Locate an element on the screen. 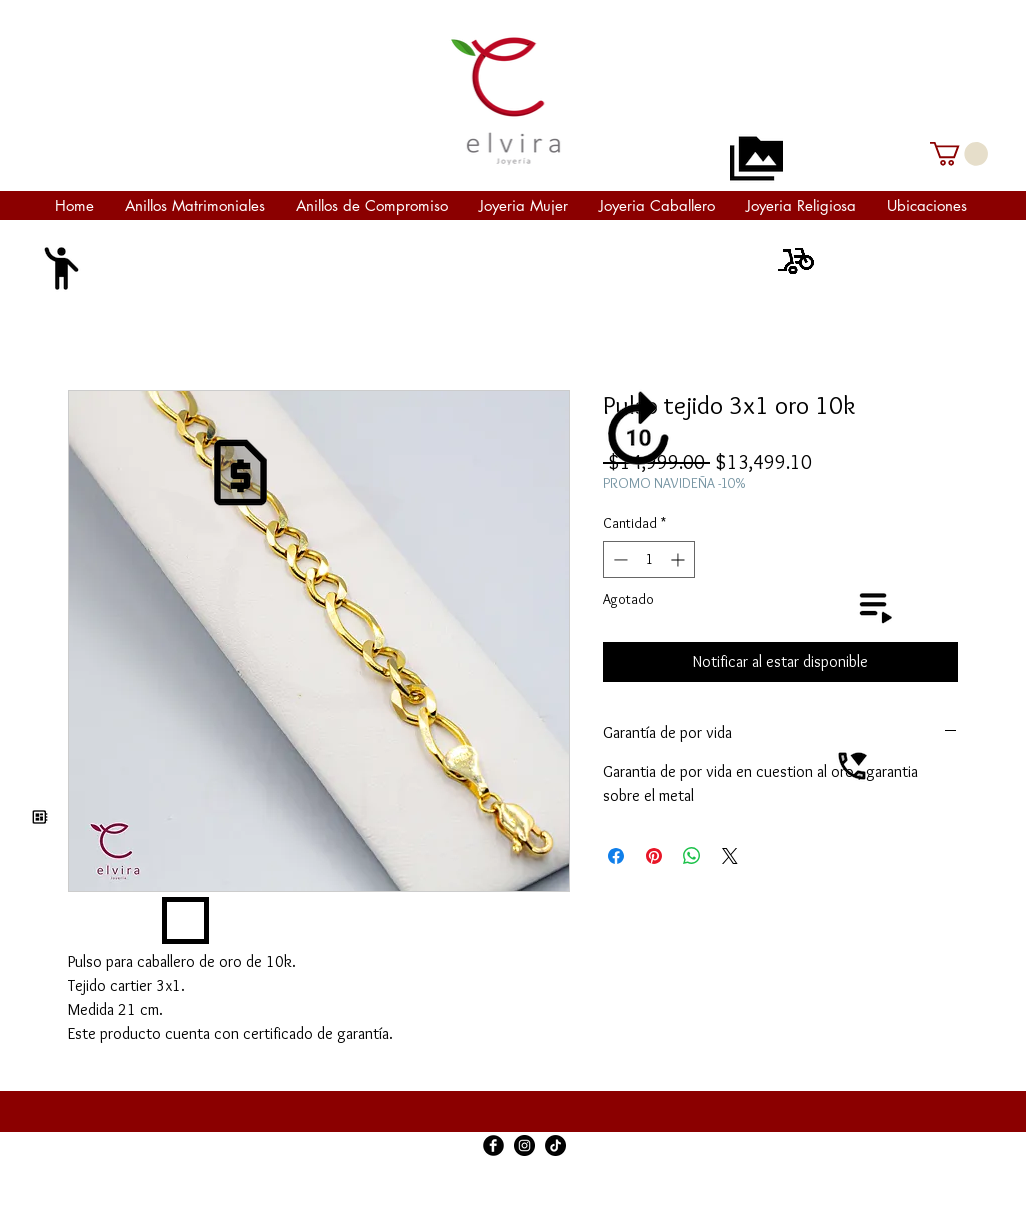  view bike and scooter rental options is located at coordinates (796, 261).